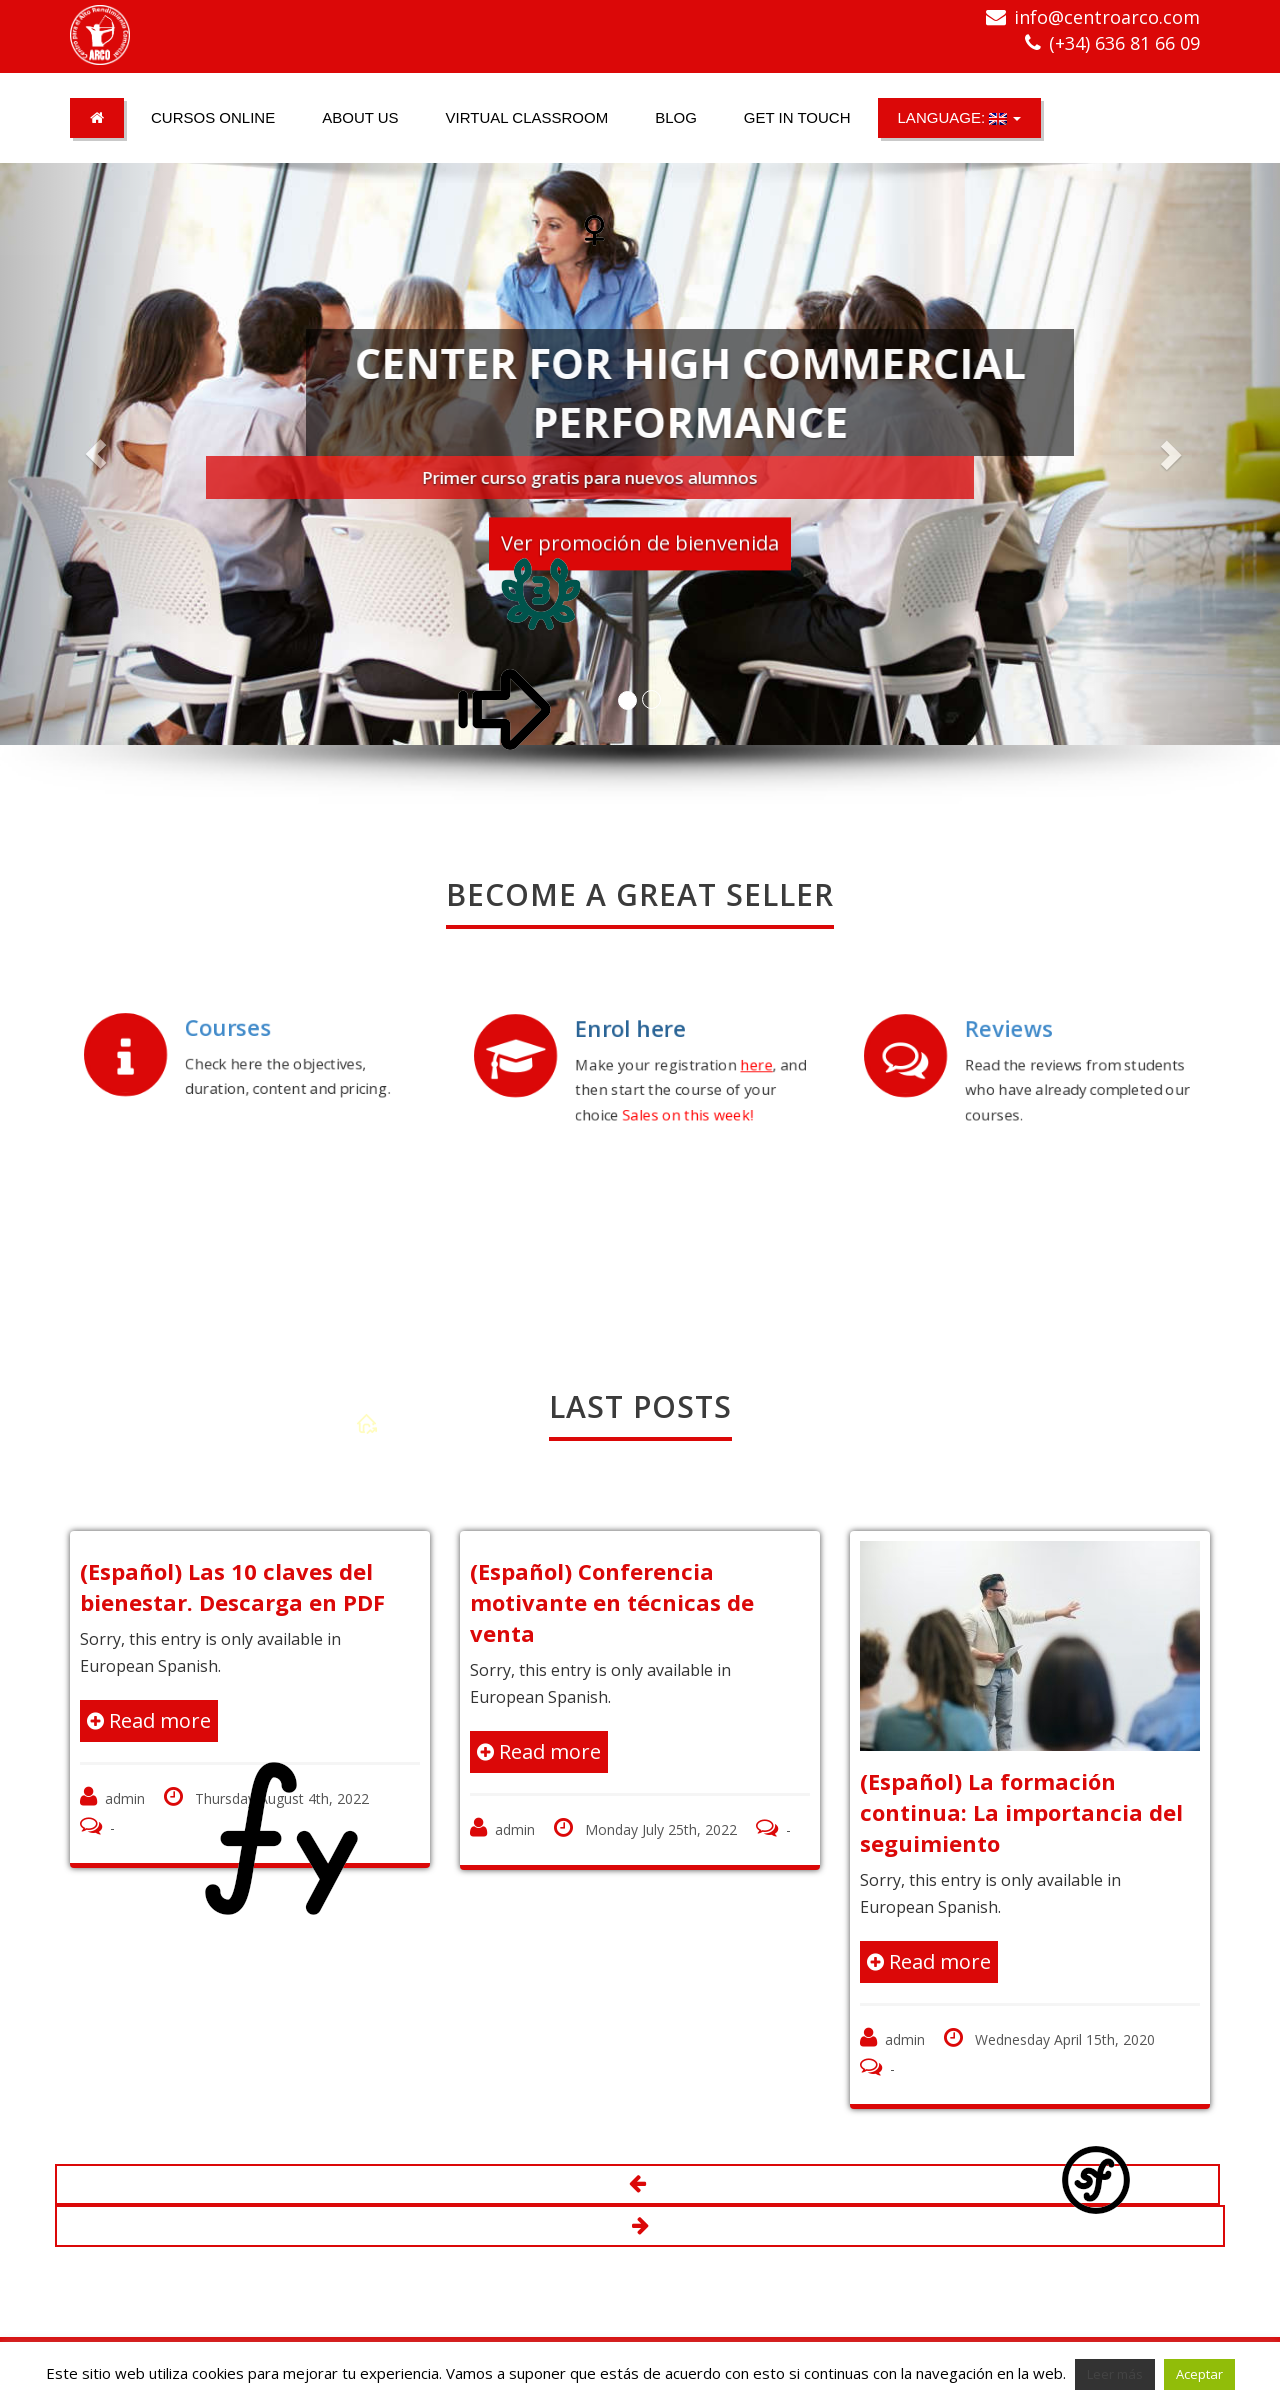 The width and height of the screenshot is (1280, 2402). I want to click on symfony framework logo, so click(1096, 2180).